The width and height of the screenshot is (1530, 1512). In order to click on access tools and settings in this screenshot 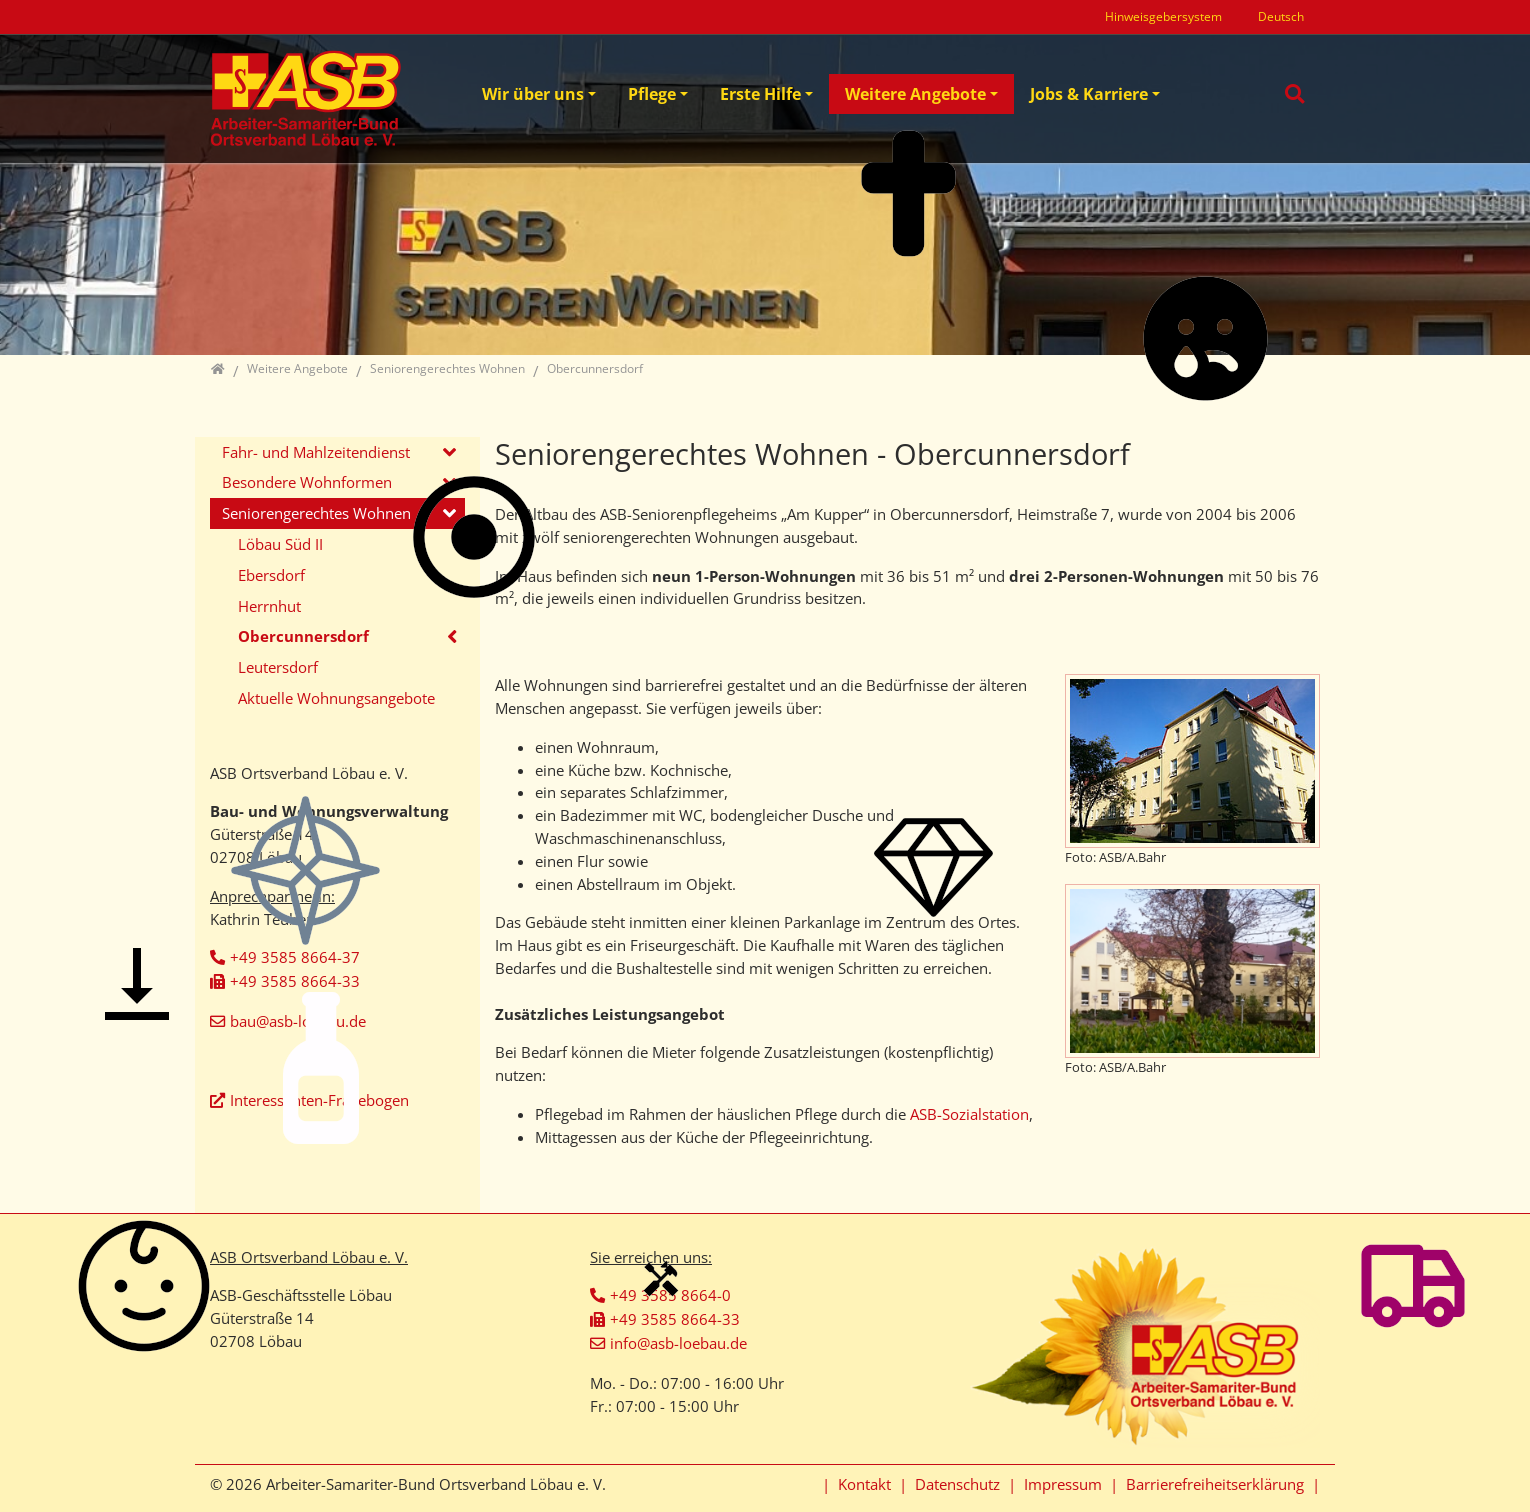, I will do `click(661, 1279)`.